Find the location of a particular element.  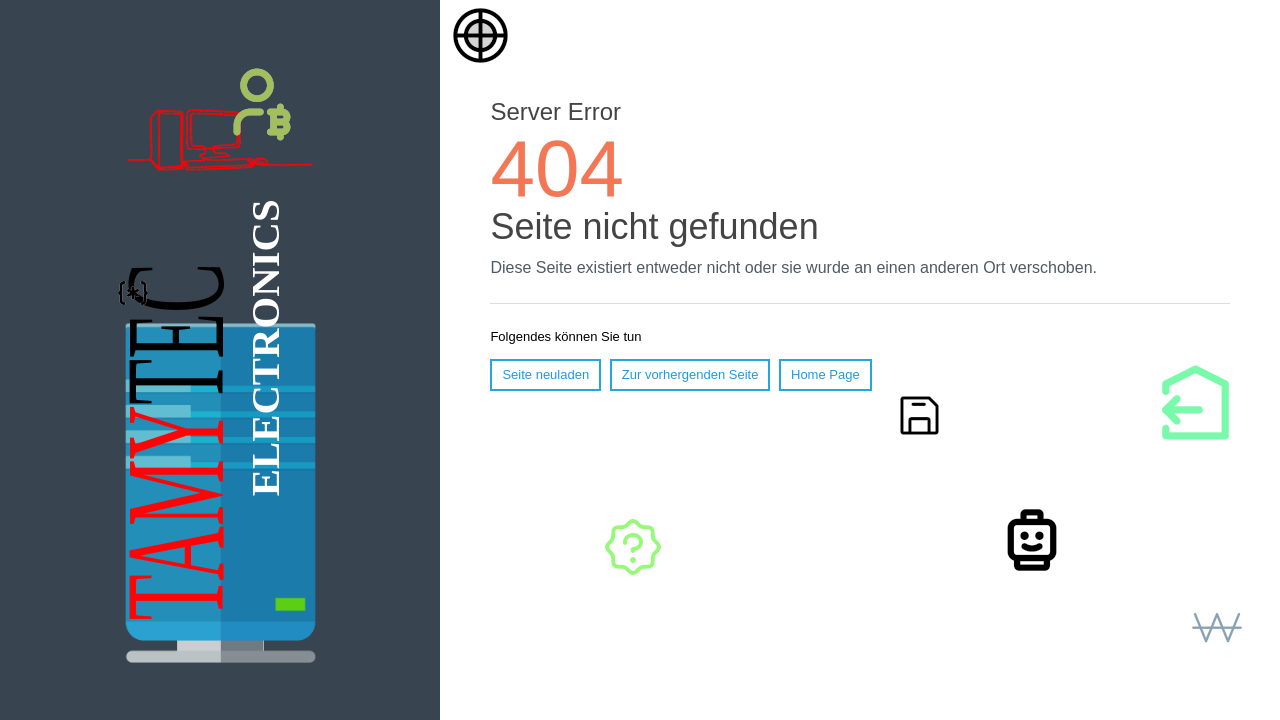

save current file or document is located at coordinates (919, 415).